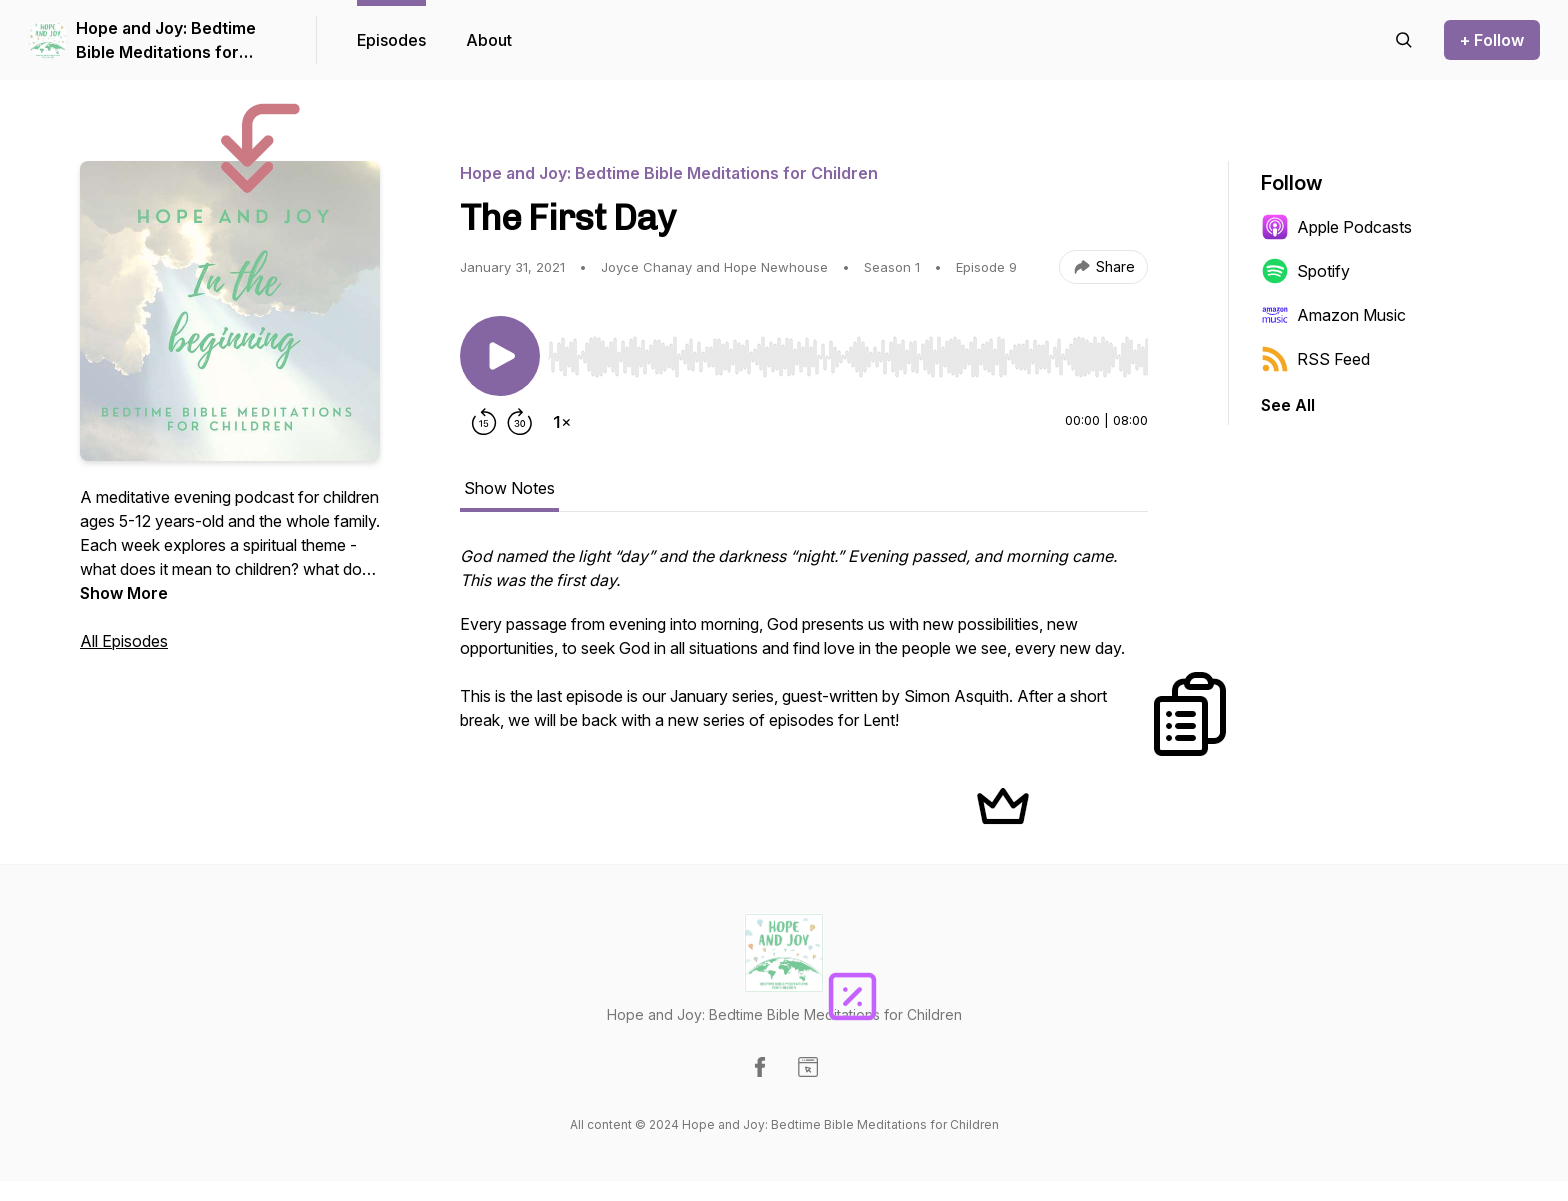 The height and width of the screenshot is (1201, 1568). I want to click on go back and scroll down, so click(263, 151).